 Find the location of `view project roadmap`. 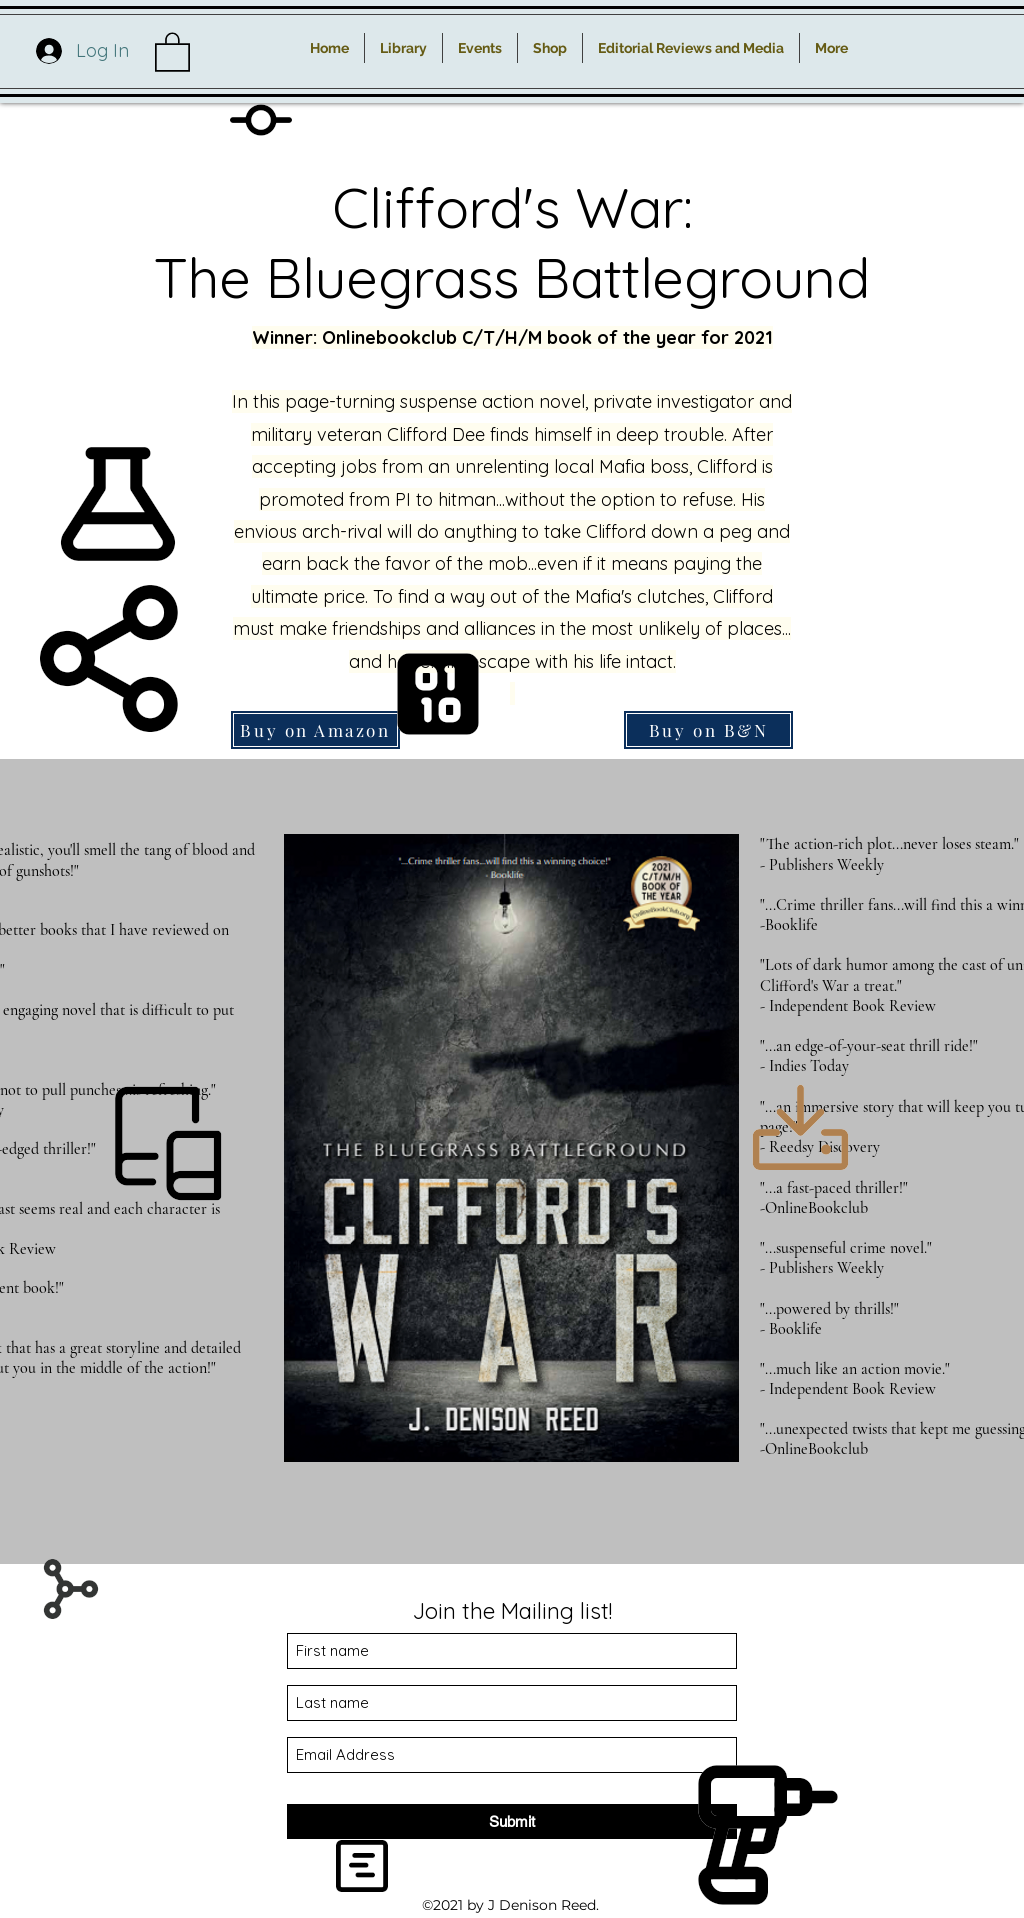

view project roadmap is located at coordinates (362, 1866).